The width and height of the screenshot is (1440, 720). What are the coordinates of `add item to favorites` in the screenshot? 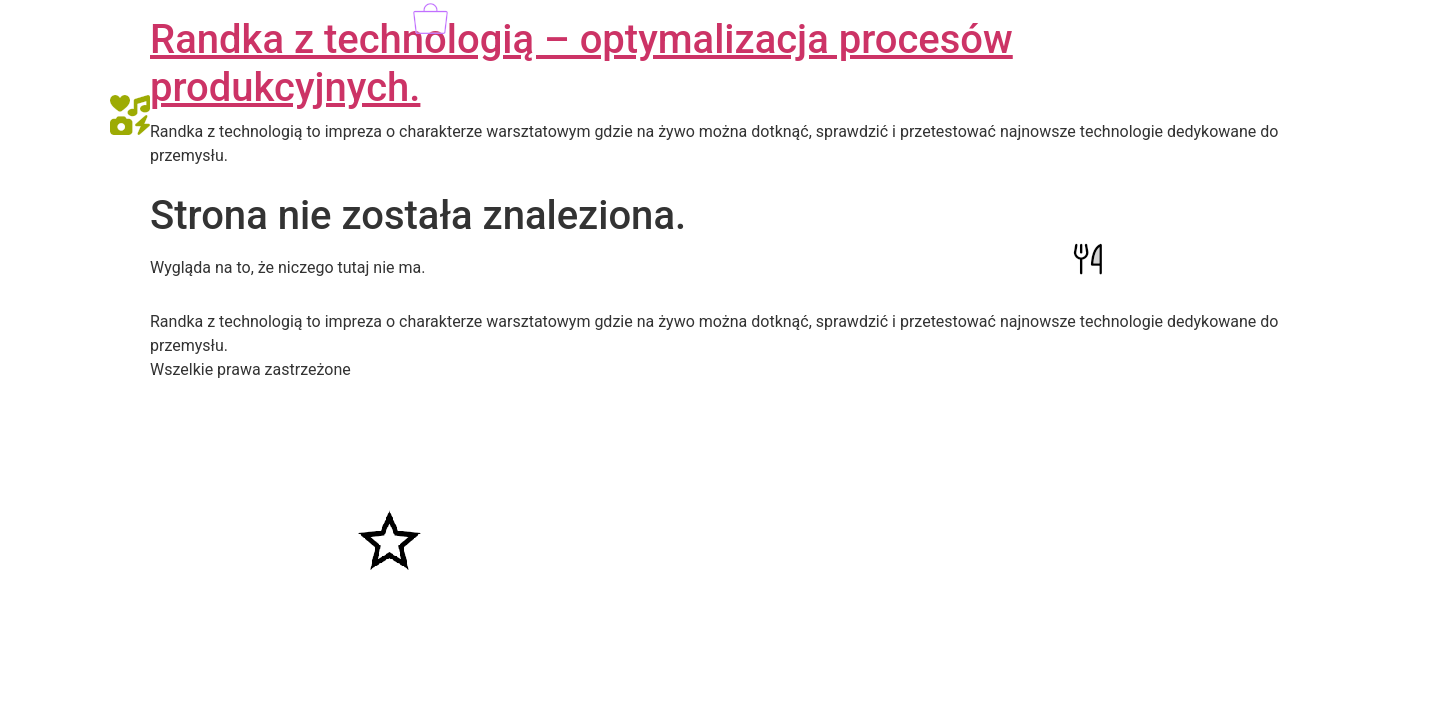 It's located at (389, 541).